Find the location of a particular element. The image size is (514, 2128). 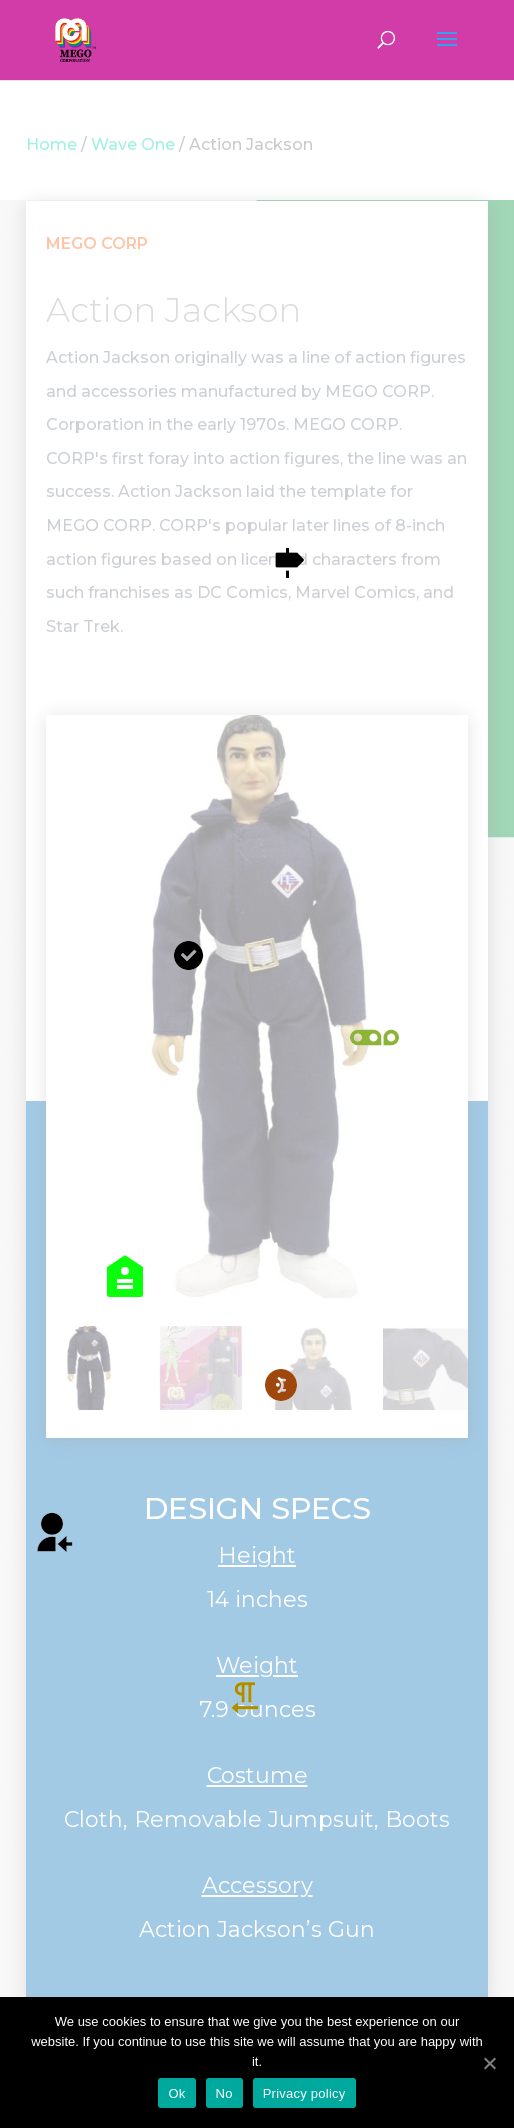

switch text direction to right-to-left is located at coordinates (246, 1697).